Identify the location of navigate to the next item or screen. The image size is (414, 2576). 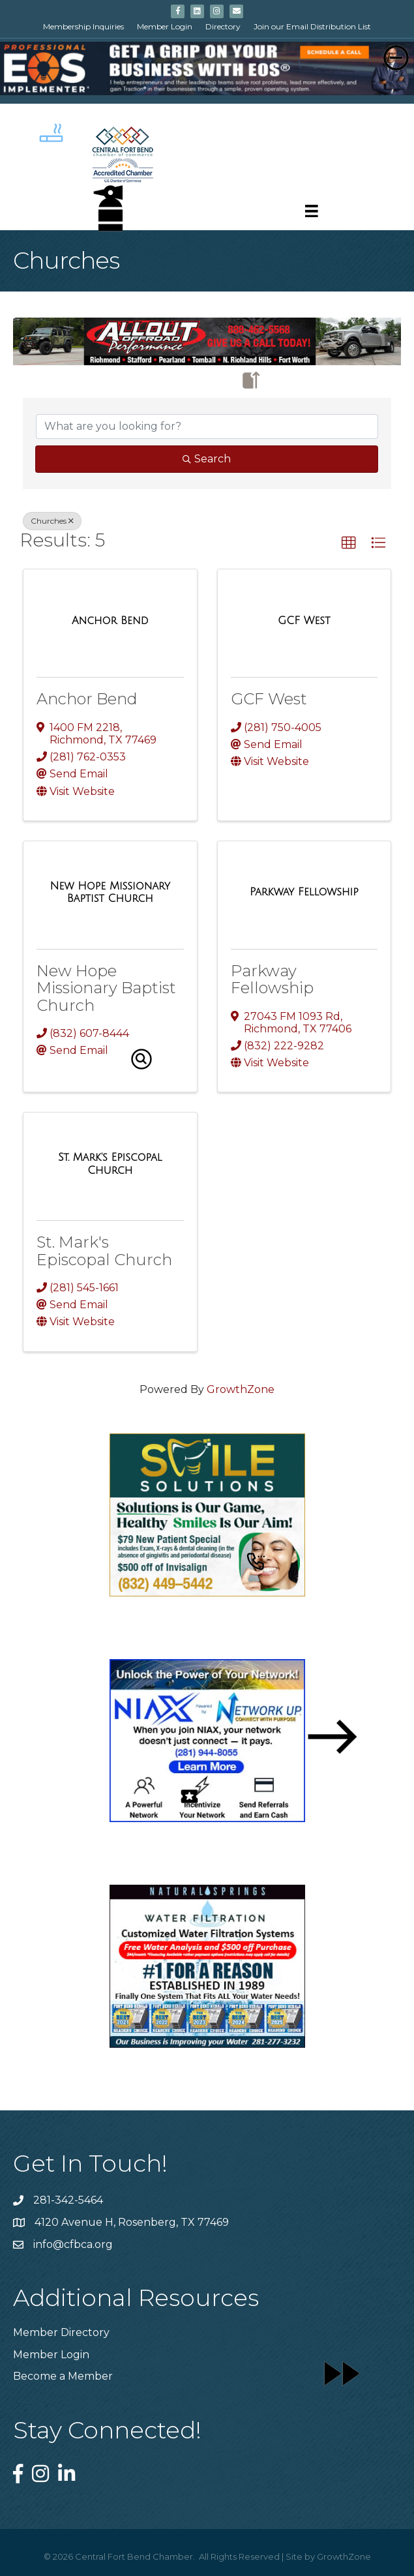
(333, 1737).